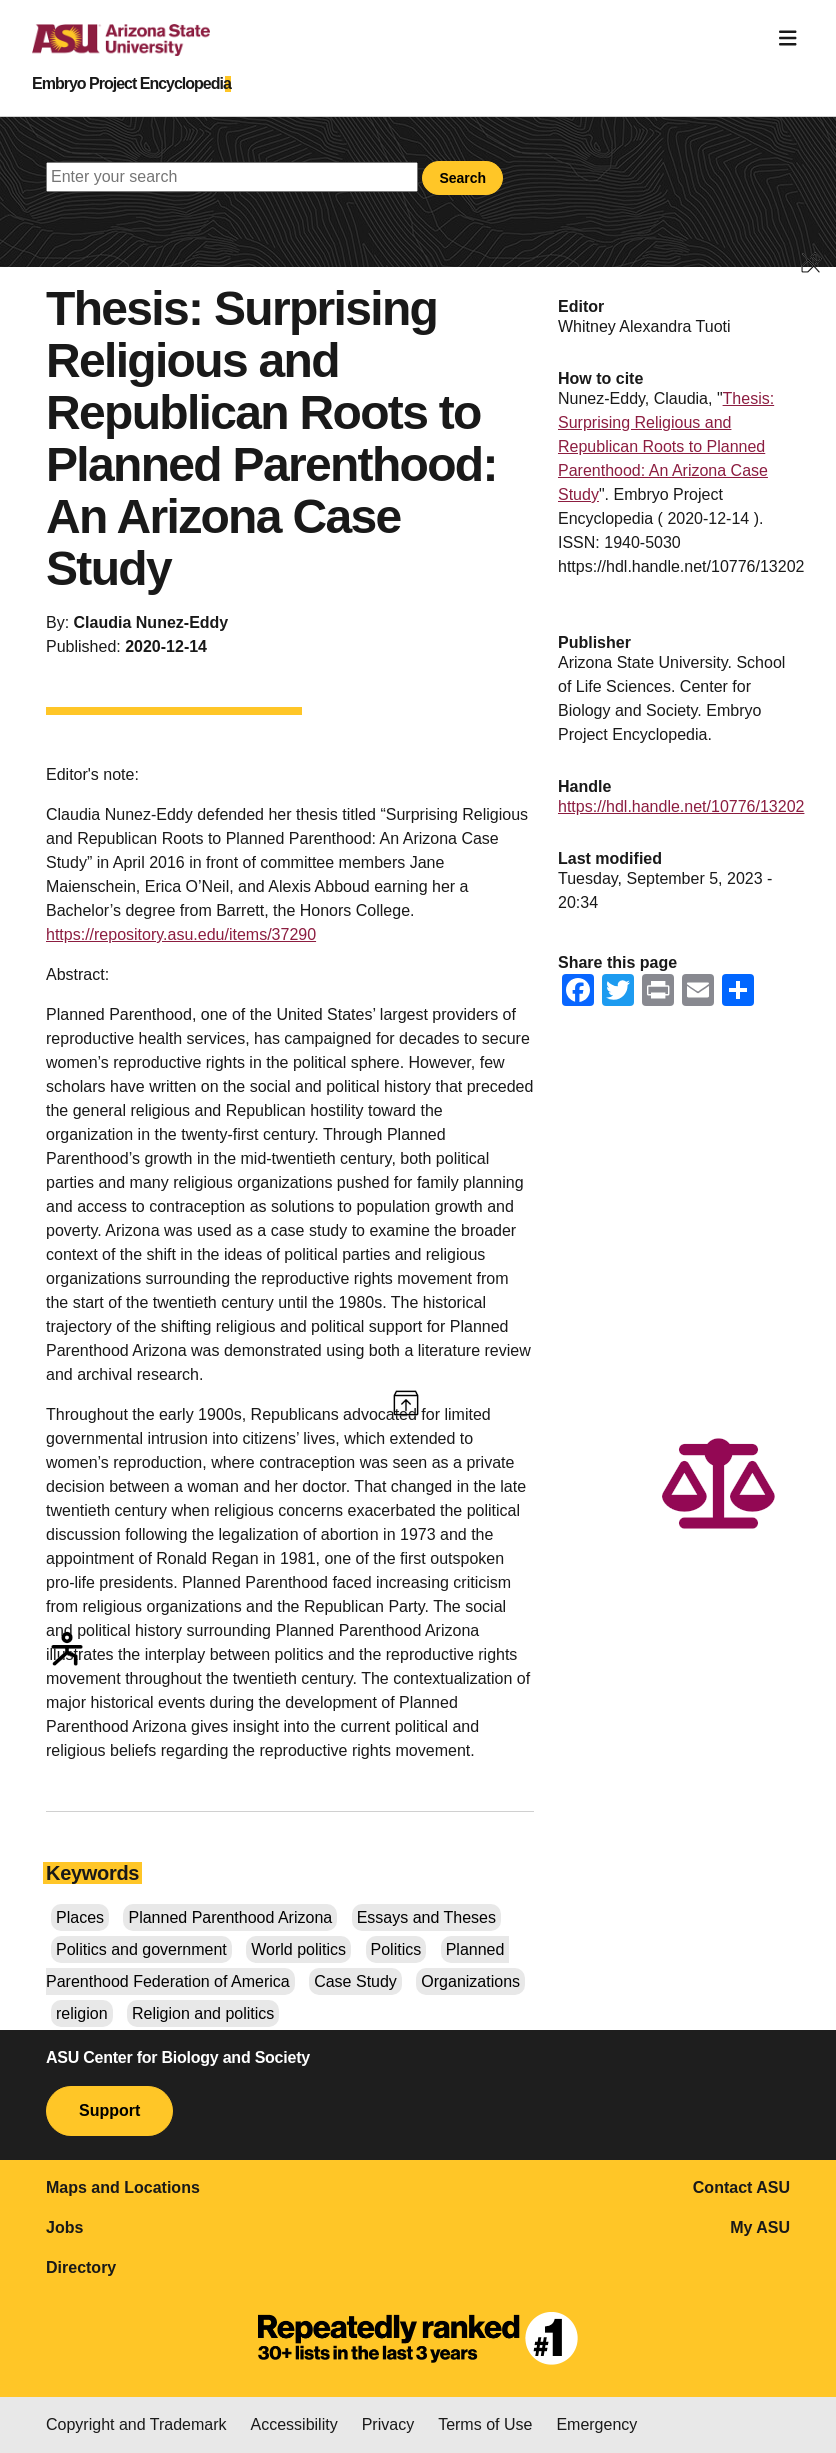  Describe the element at coordinates (718, 1483) in the screenshot. I see `access legal or terms of service information` at that location.